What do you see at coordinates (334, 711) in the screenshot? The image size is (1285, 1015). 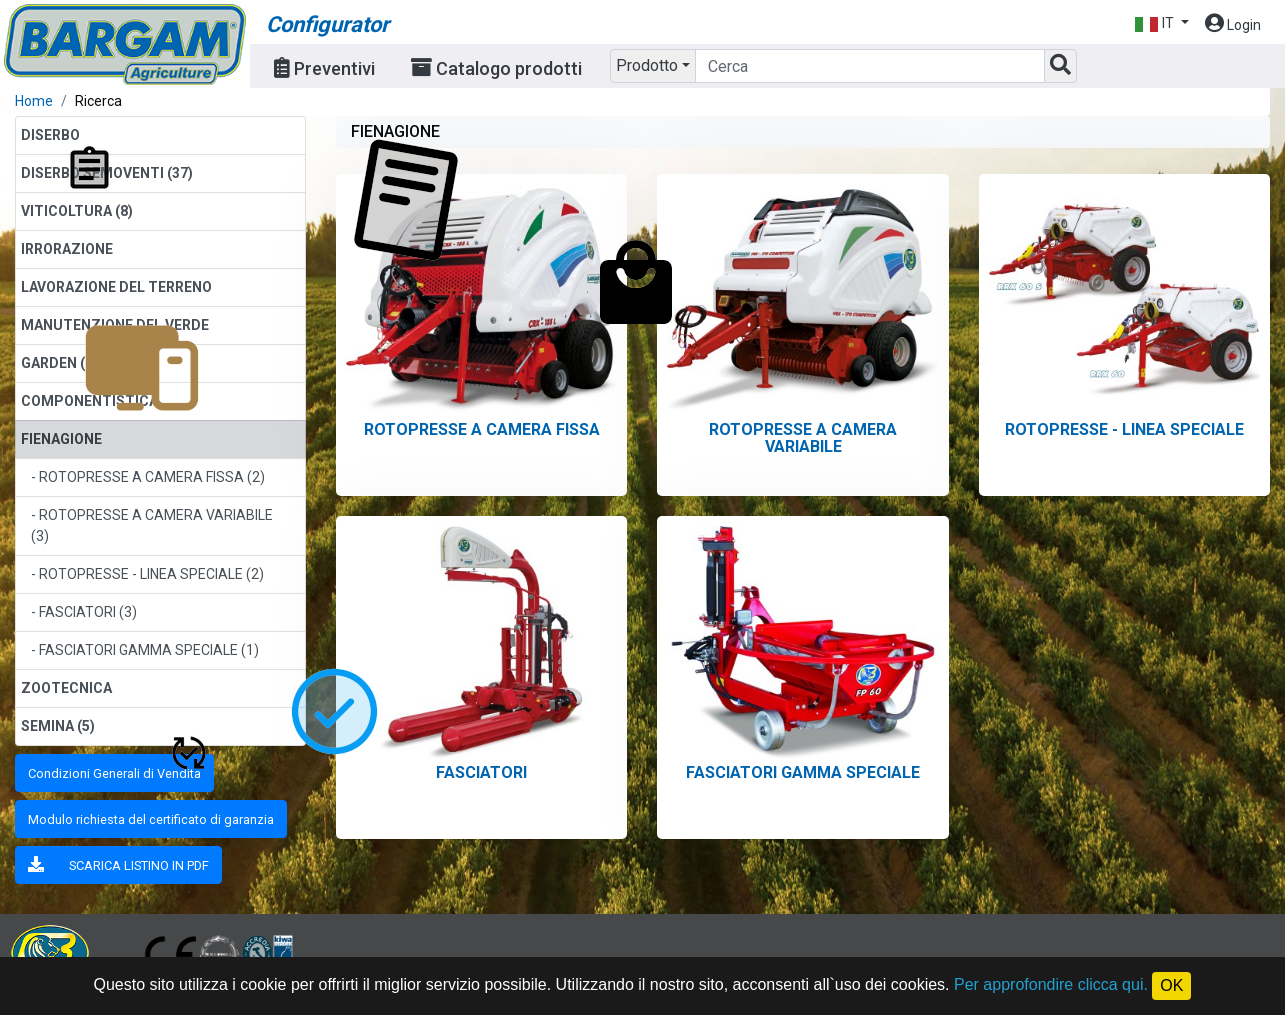 I see `indicates successful completion of an action` at bounding box center [334, 711].